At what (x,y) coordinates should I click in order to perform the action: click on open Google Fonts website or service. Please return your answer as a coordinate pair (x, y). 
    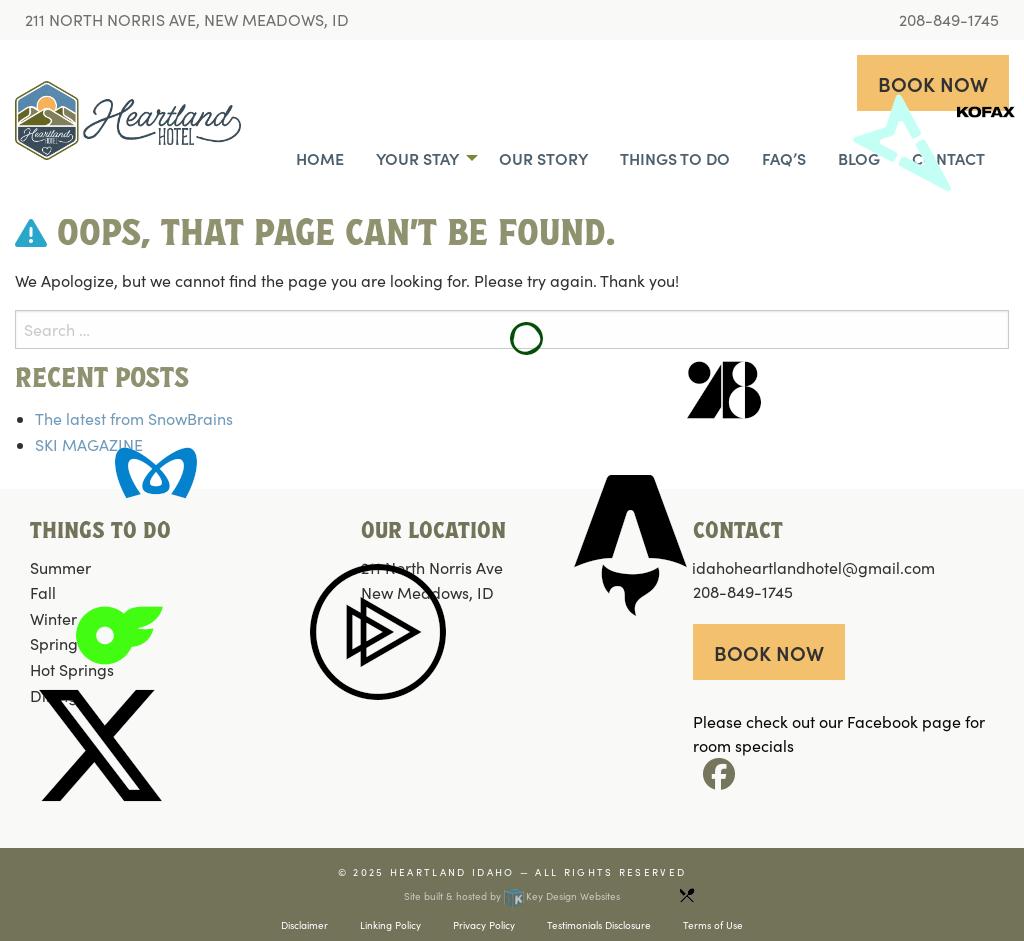
    Looking at the image, I should click on (724, 390).